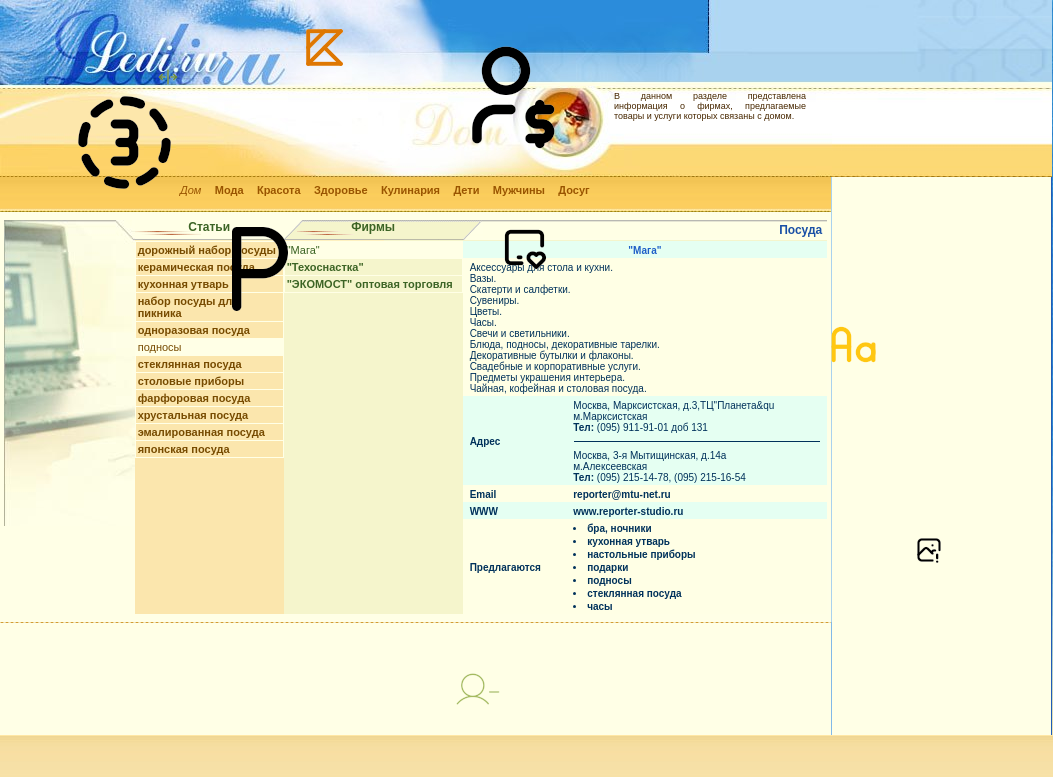 The image size is (1053, 777). I want to click on add tablet to favorites, so click(524, 247).